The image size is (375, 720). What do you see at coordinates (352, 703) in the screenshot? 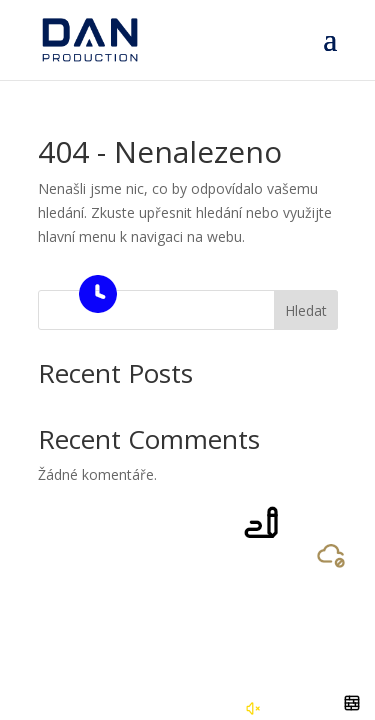
I see `view wall or barrier settings` at bounding box center [352, 703].